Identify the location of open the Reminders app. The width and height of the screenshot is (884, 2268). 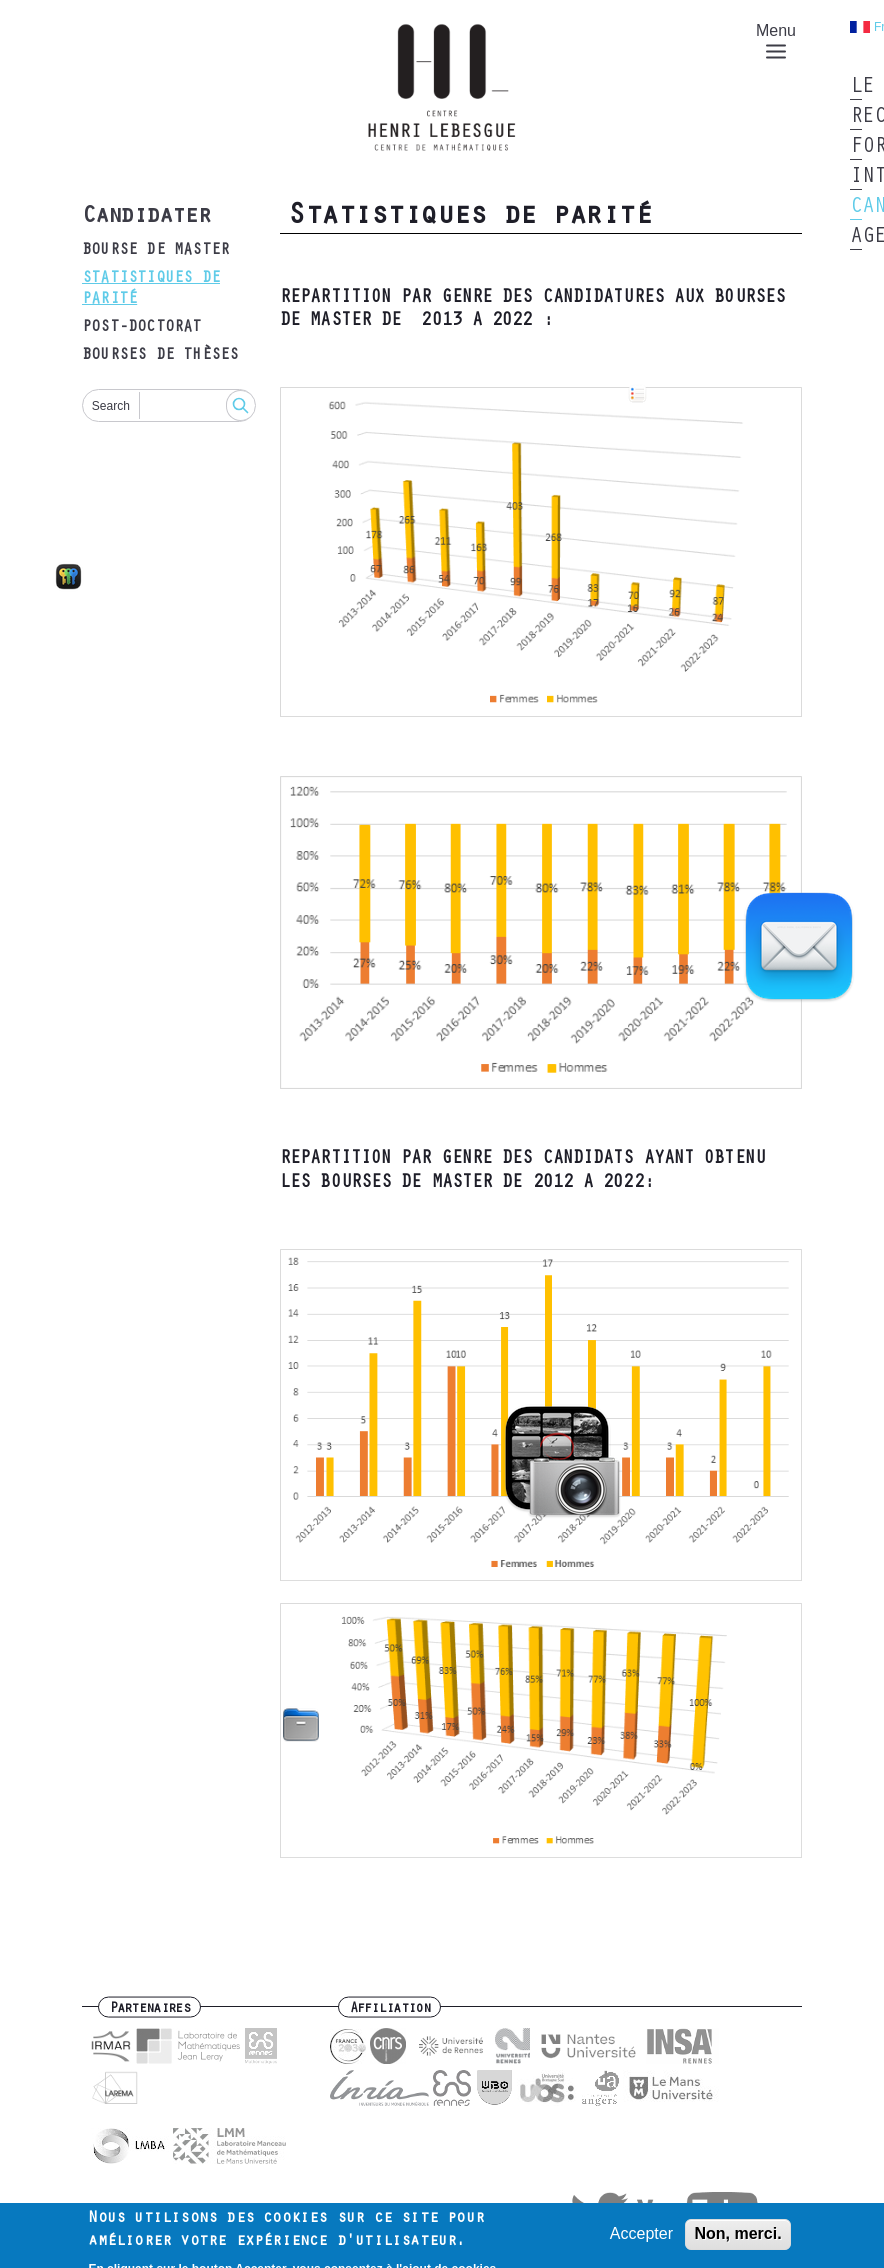
(637, 393).